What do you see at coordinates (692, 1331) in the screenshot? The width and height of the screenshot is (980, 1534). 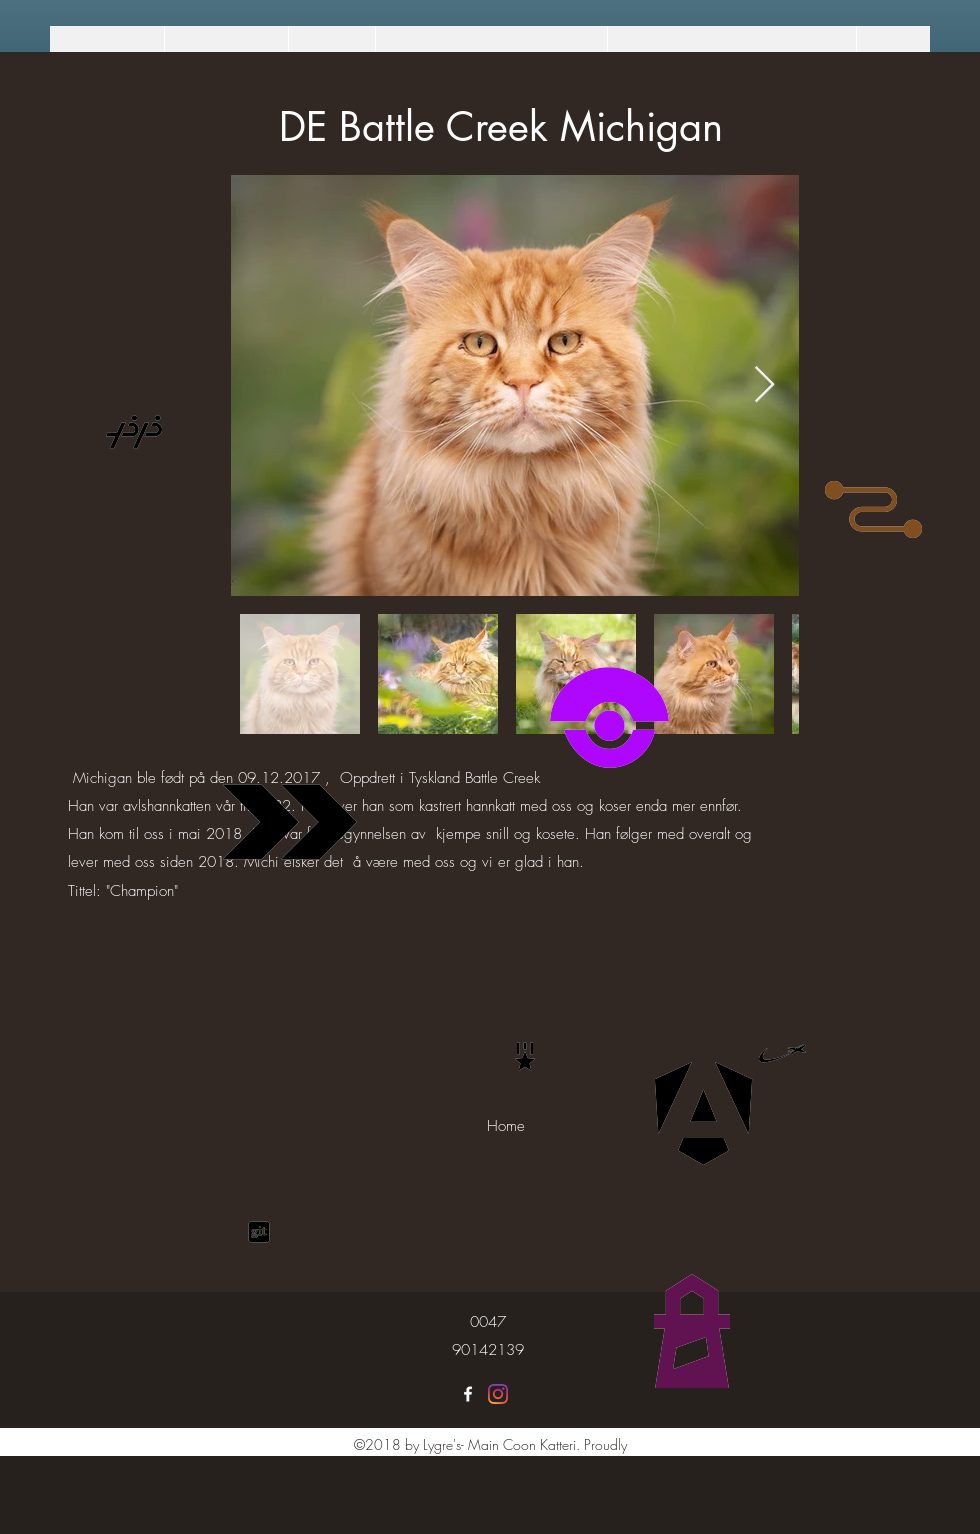 I see `Google Lighthouse performance testing tool` at bounding box center [692, 1331].